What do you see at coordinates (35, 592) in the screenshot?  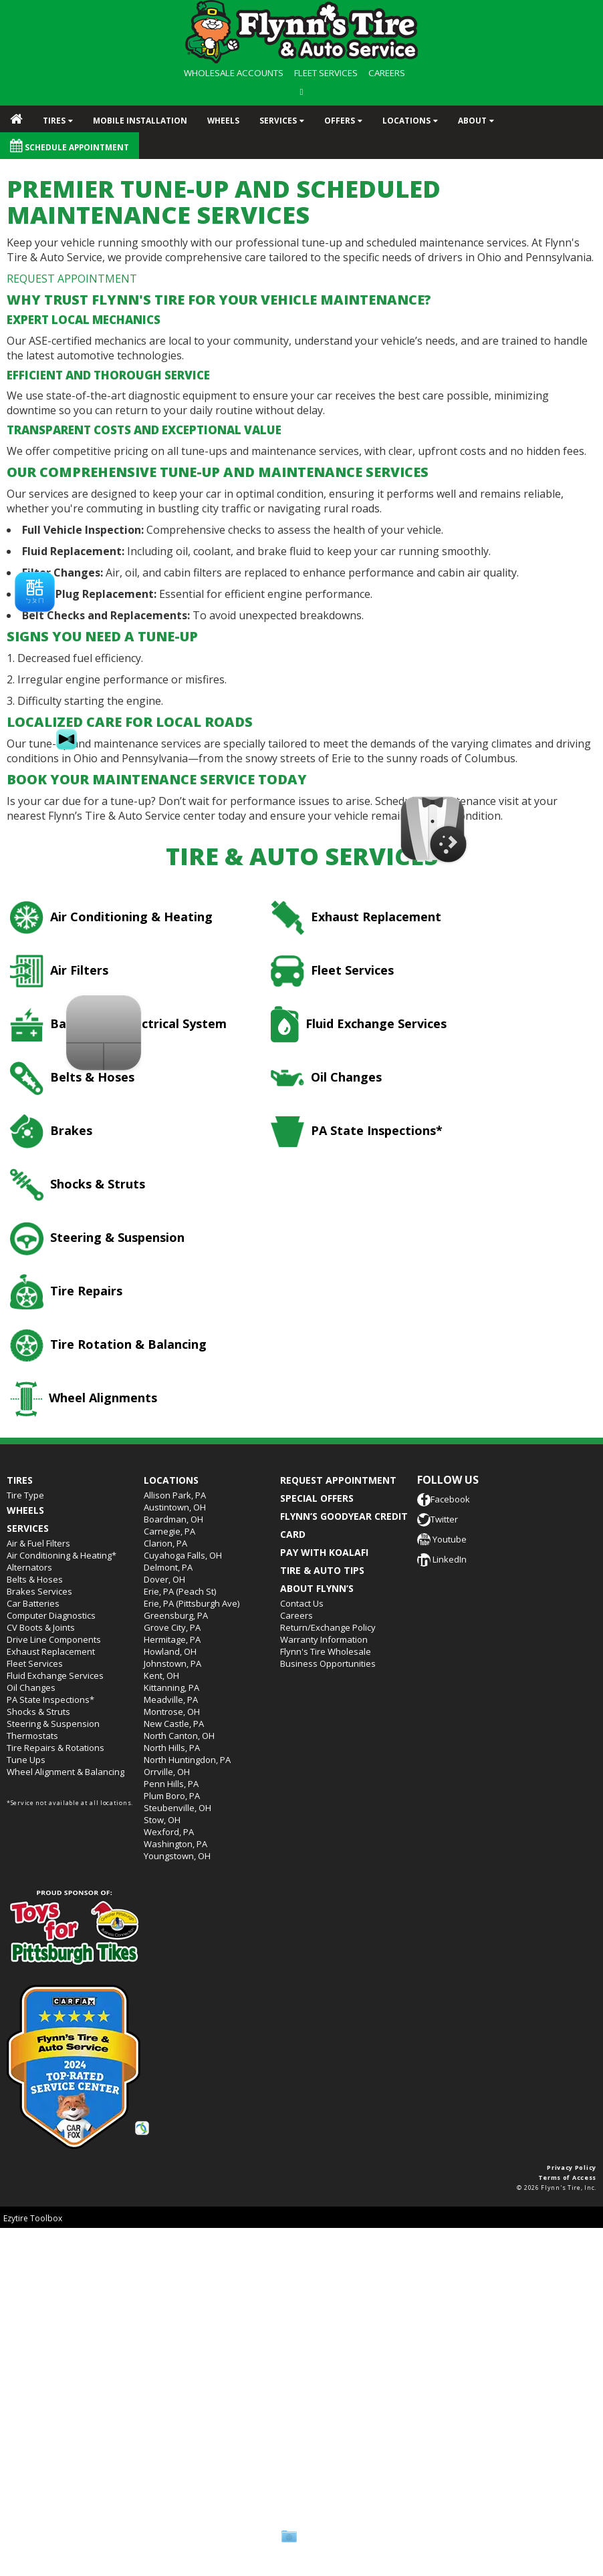 I see `open IBus Chewing input method settings` at bounding box center [35, 592].